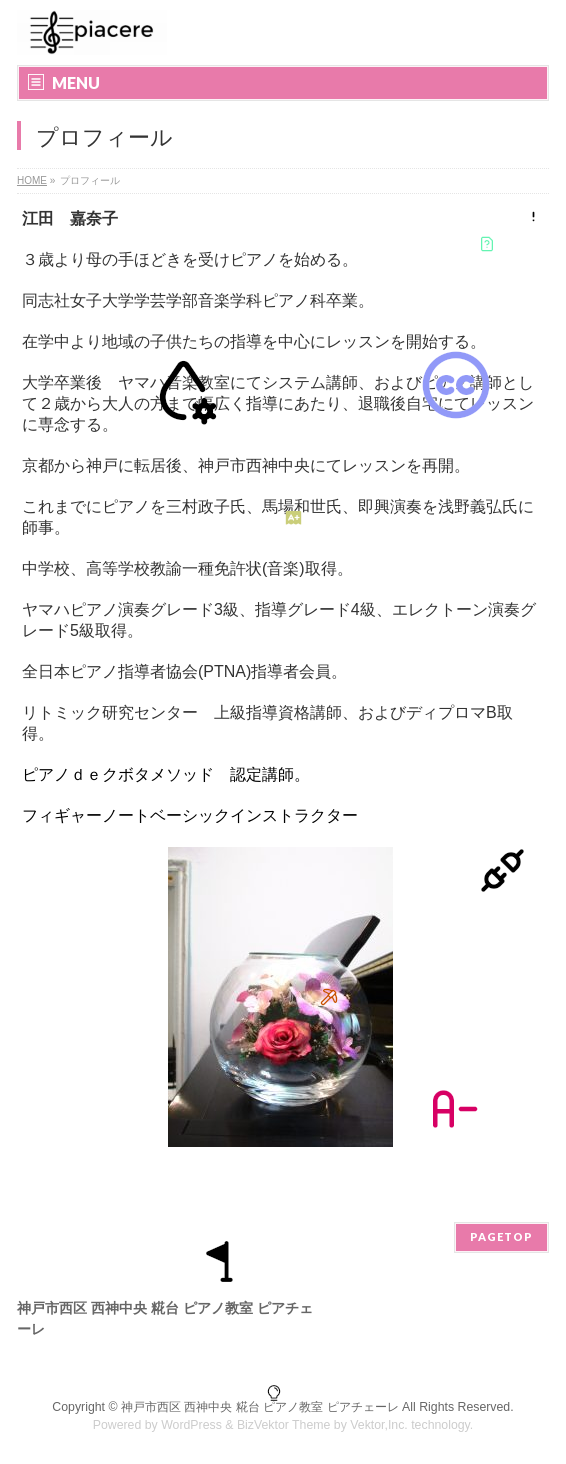 This screenshot has width=566, height=1464. I want to click on mining or resource gathering tool, so click(329, 997).